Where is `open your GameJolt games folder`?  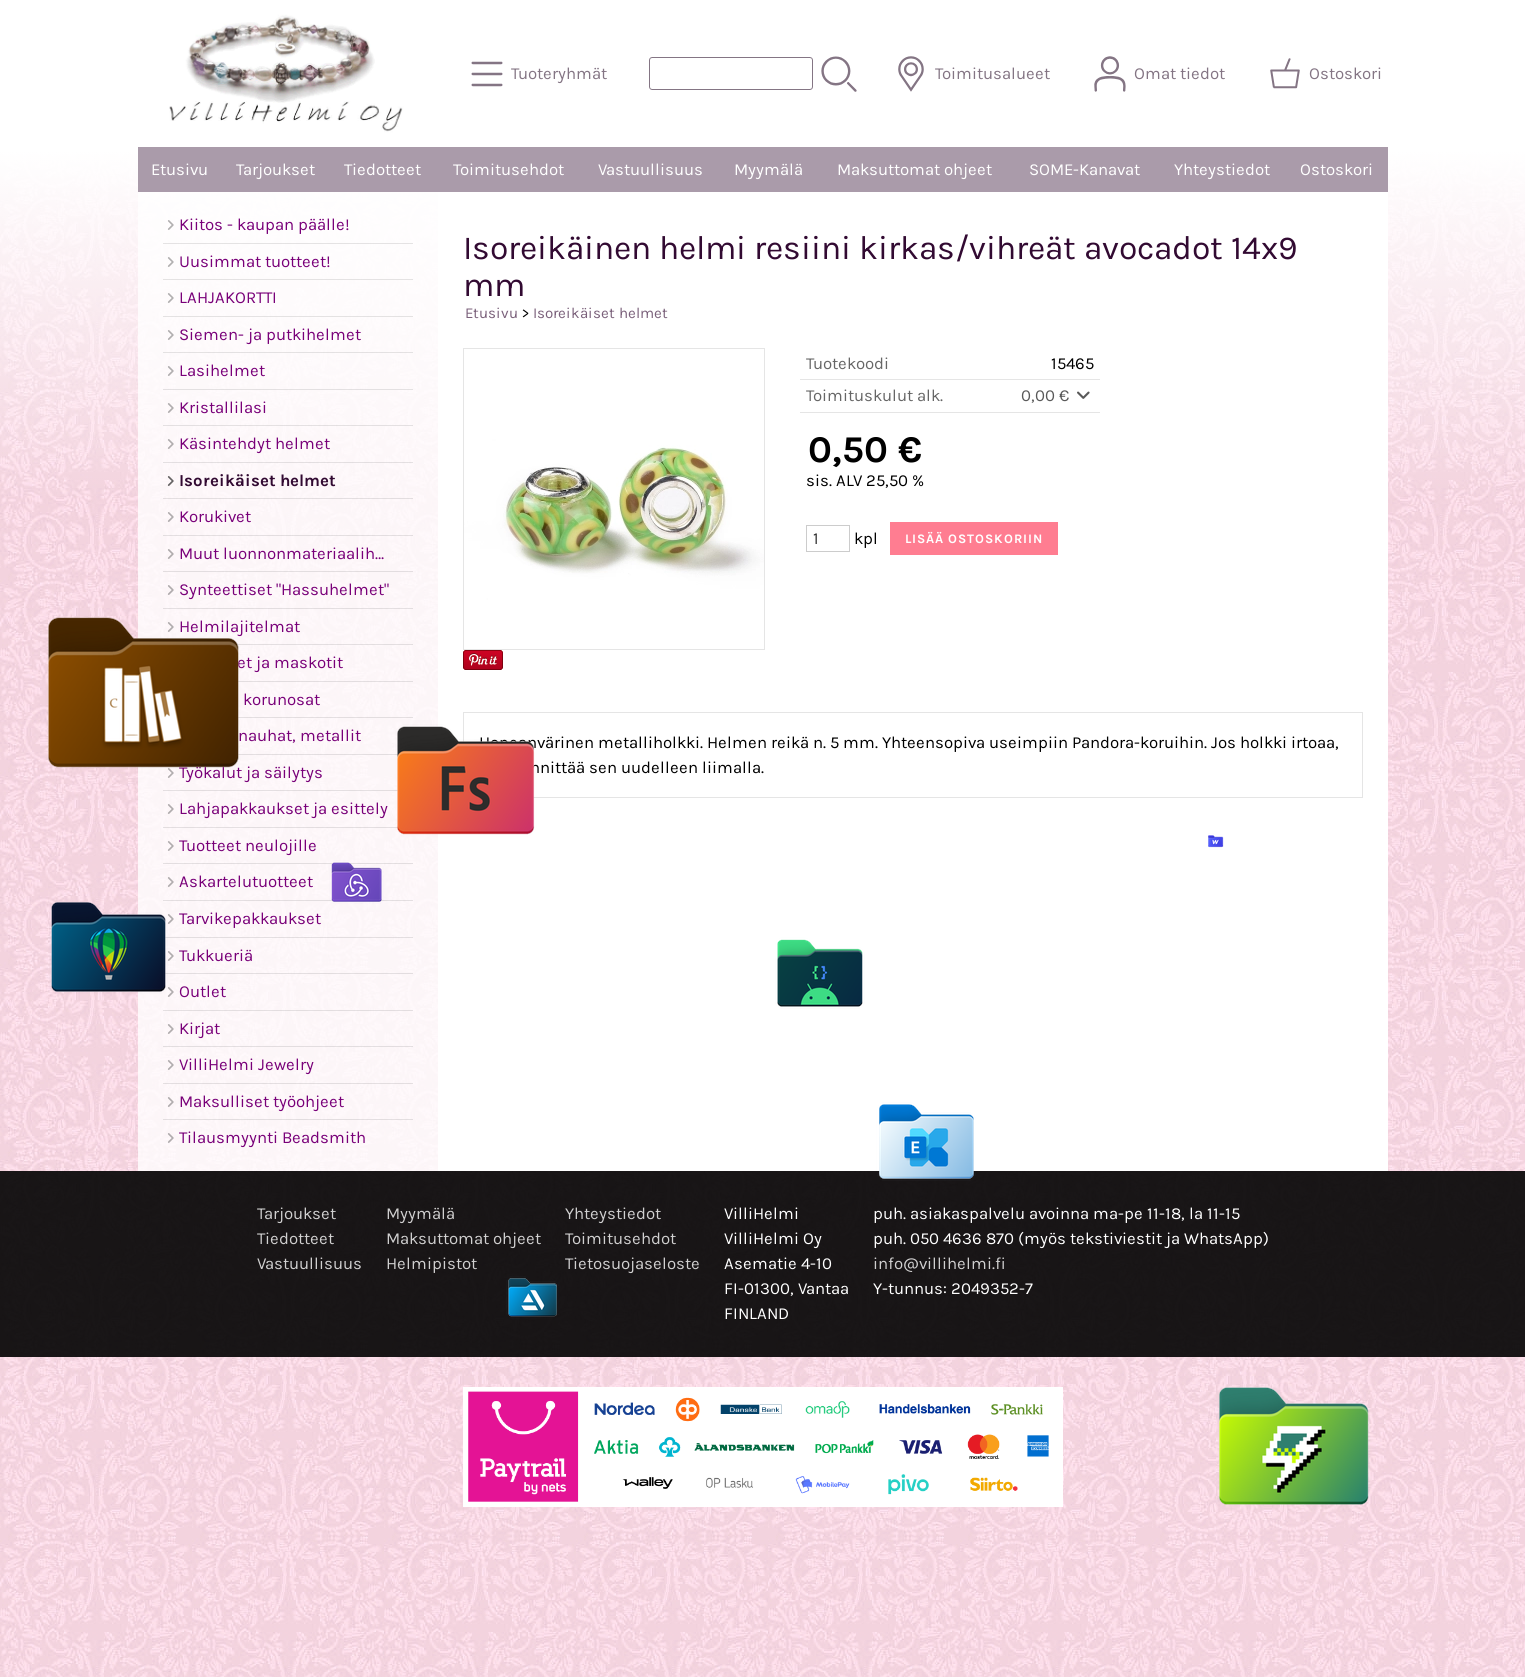 open your GameJolt games folder is located at coordinates (1293, 1450).